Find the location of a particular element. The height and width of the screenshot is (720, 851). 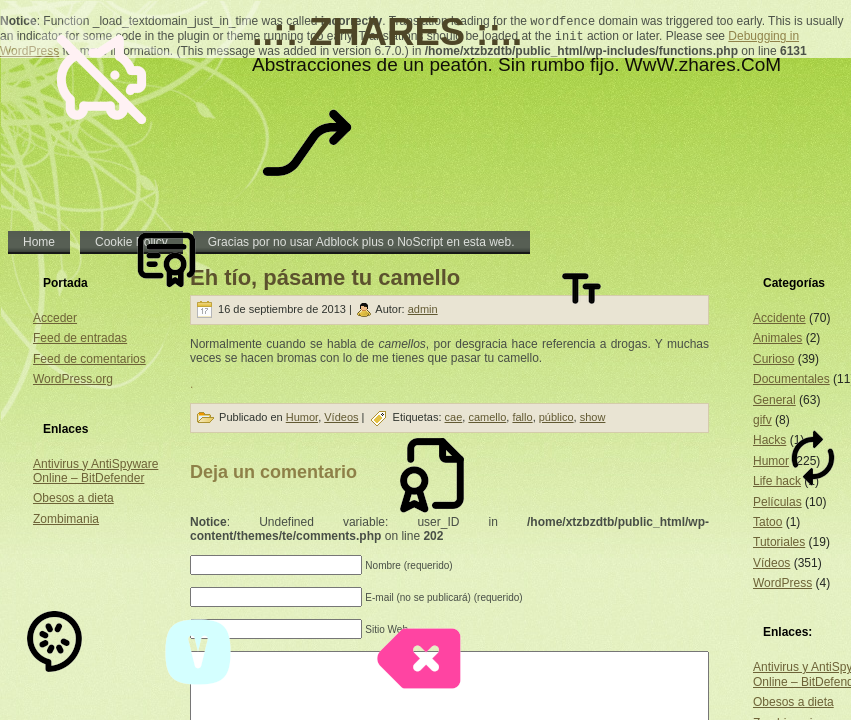

indicates a verified status or badge is located at coordinates (198, 652).